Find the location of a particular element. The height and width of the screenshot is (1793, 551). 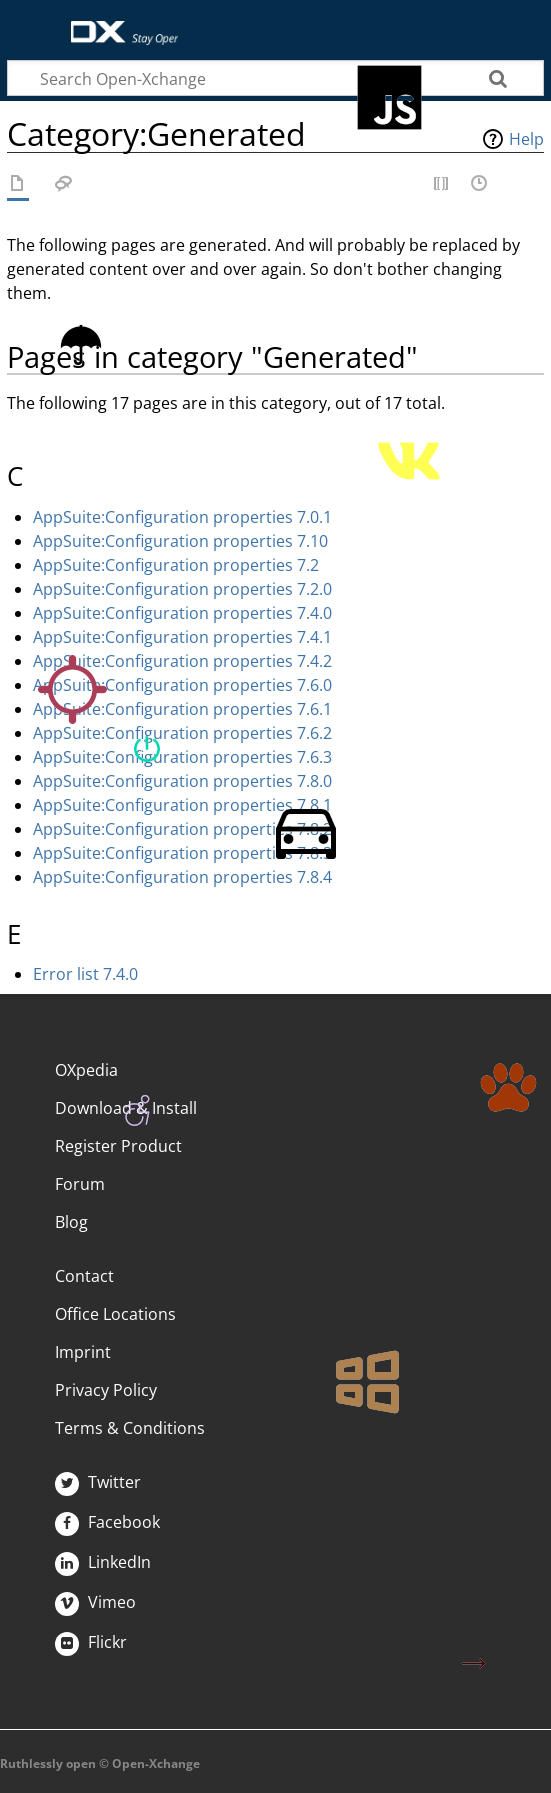

view weather protection or rain forecast is located at coordinates (81, 345).